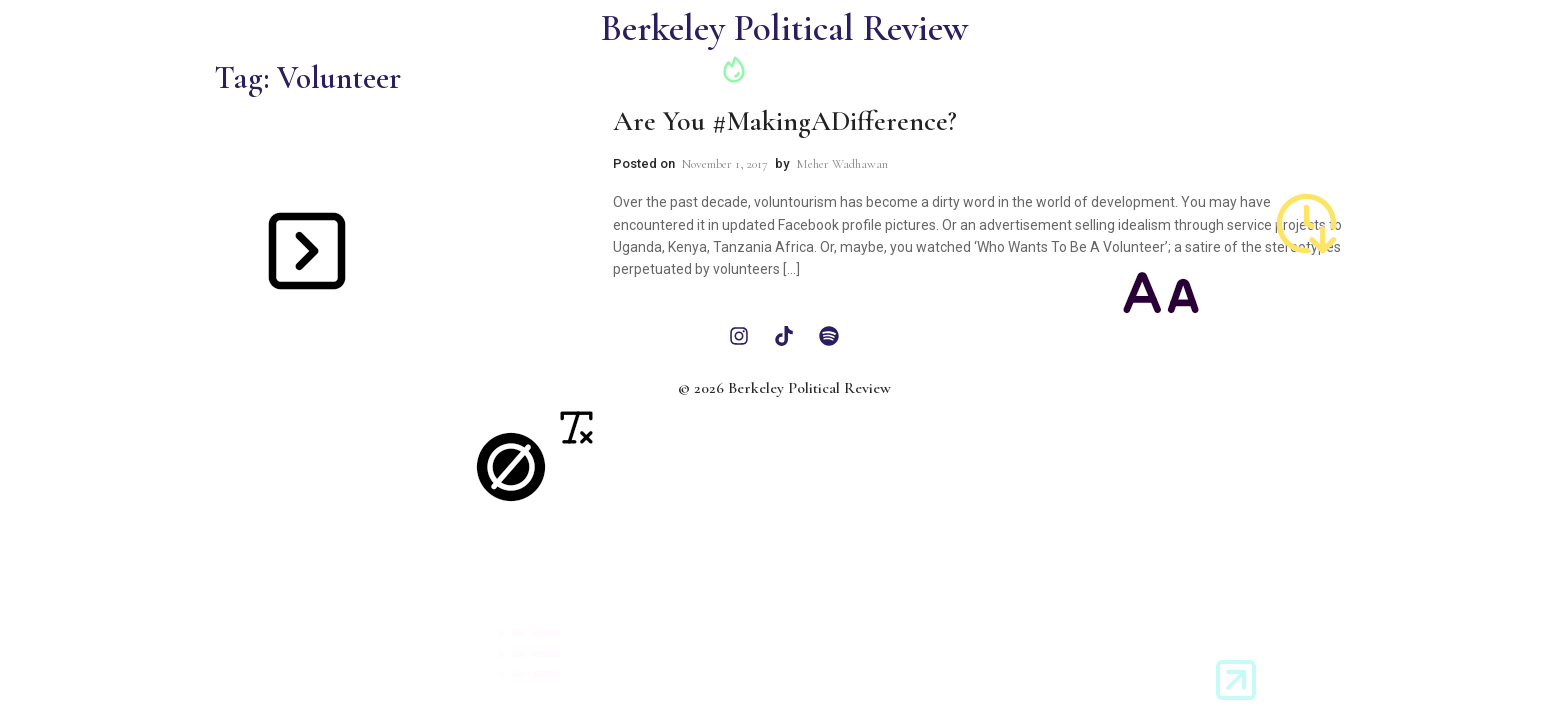 The height and width of the screenshot is (720, 1568). I want to click on download history or past activity, so click(1306, 223).